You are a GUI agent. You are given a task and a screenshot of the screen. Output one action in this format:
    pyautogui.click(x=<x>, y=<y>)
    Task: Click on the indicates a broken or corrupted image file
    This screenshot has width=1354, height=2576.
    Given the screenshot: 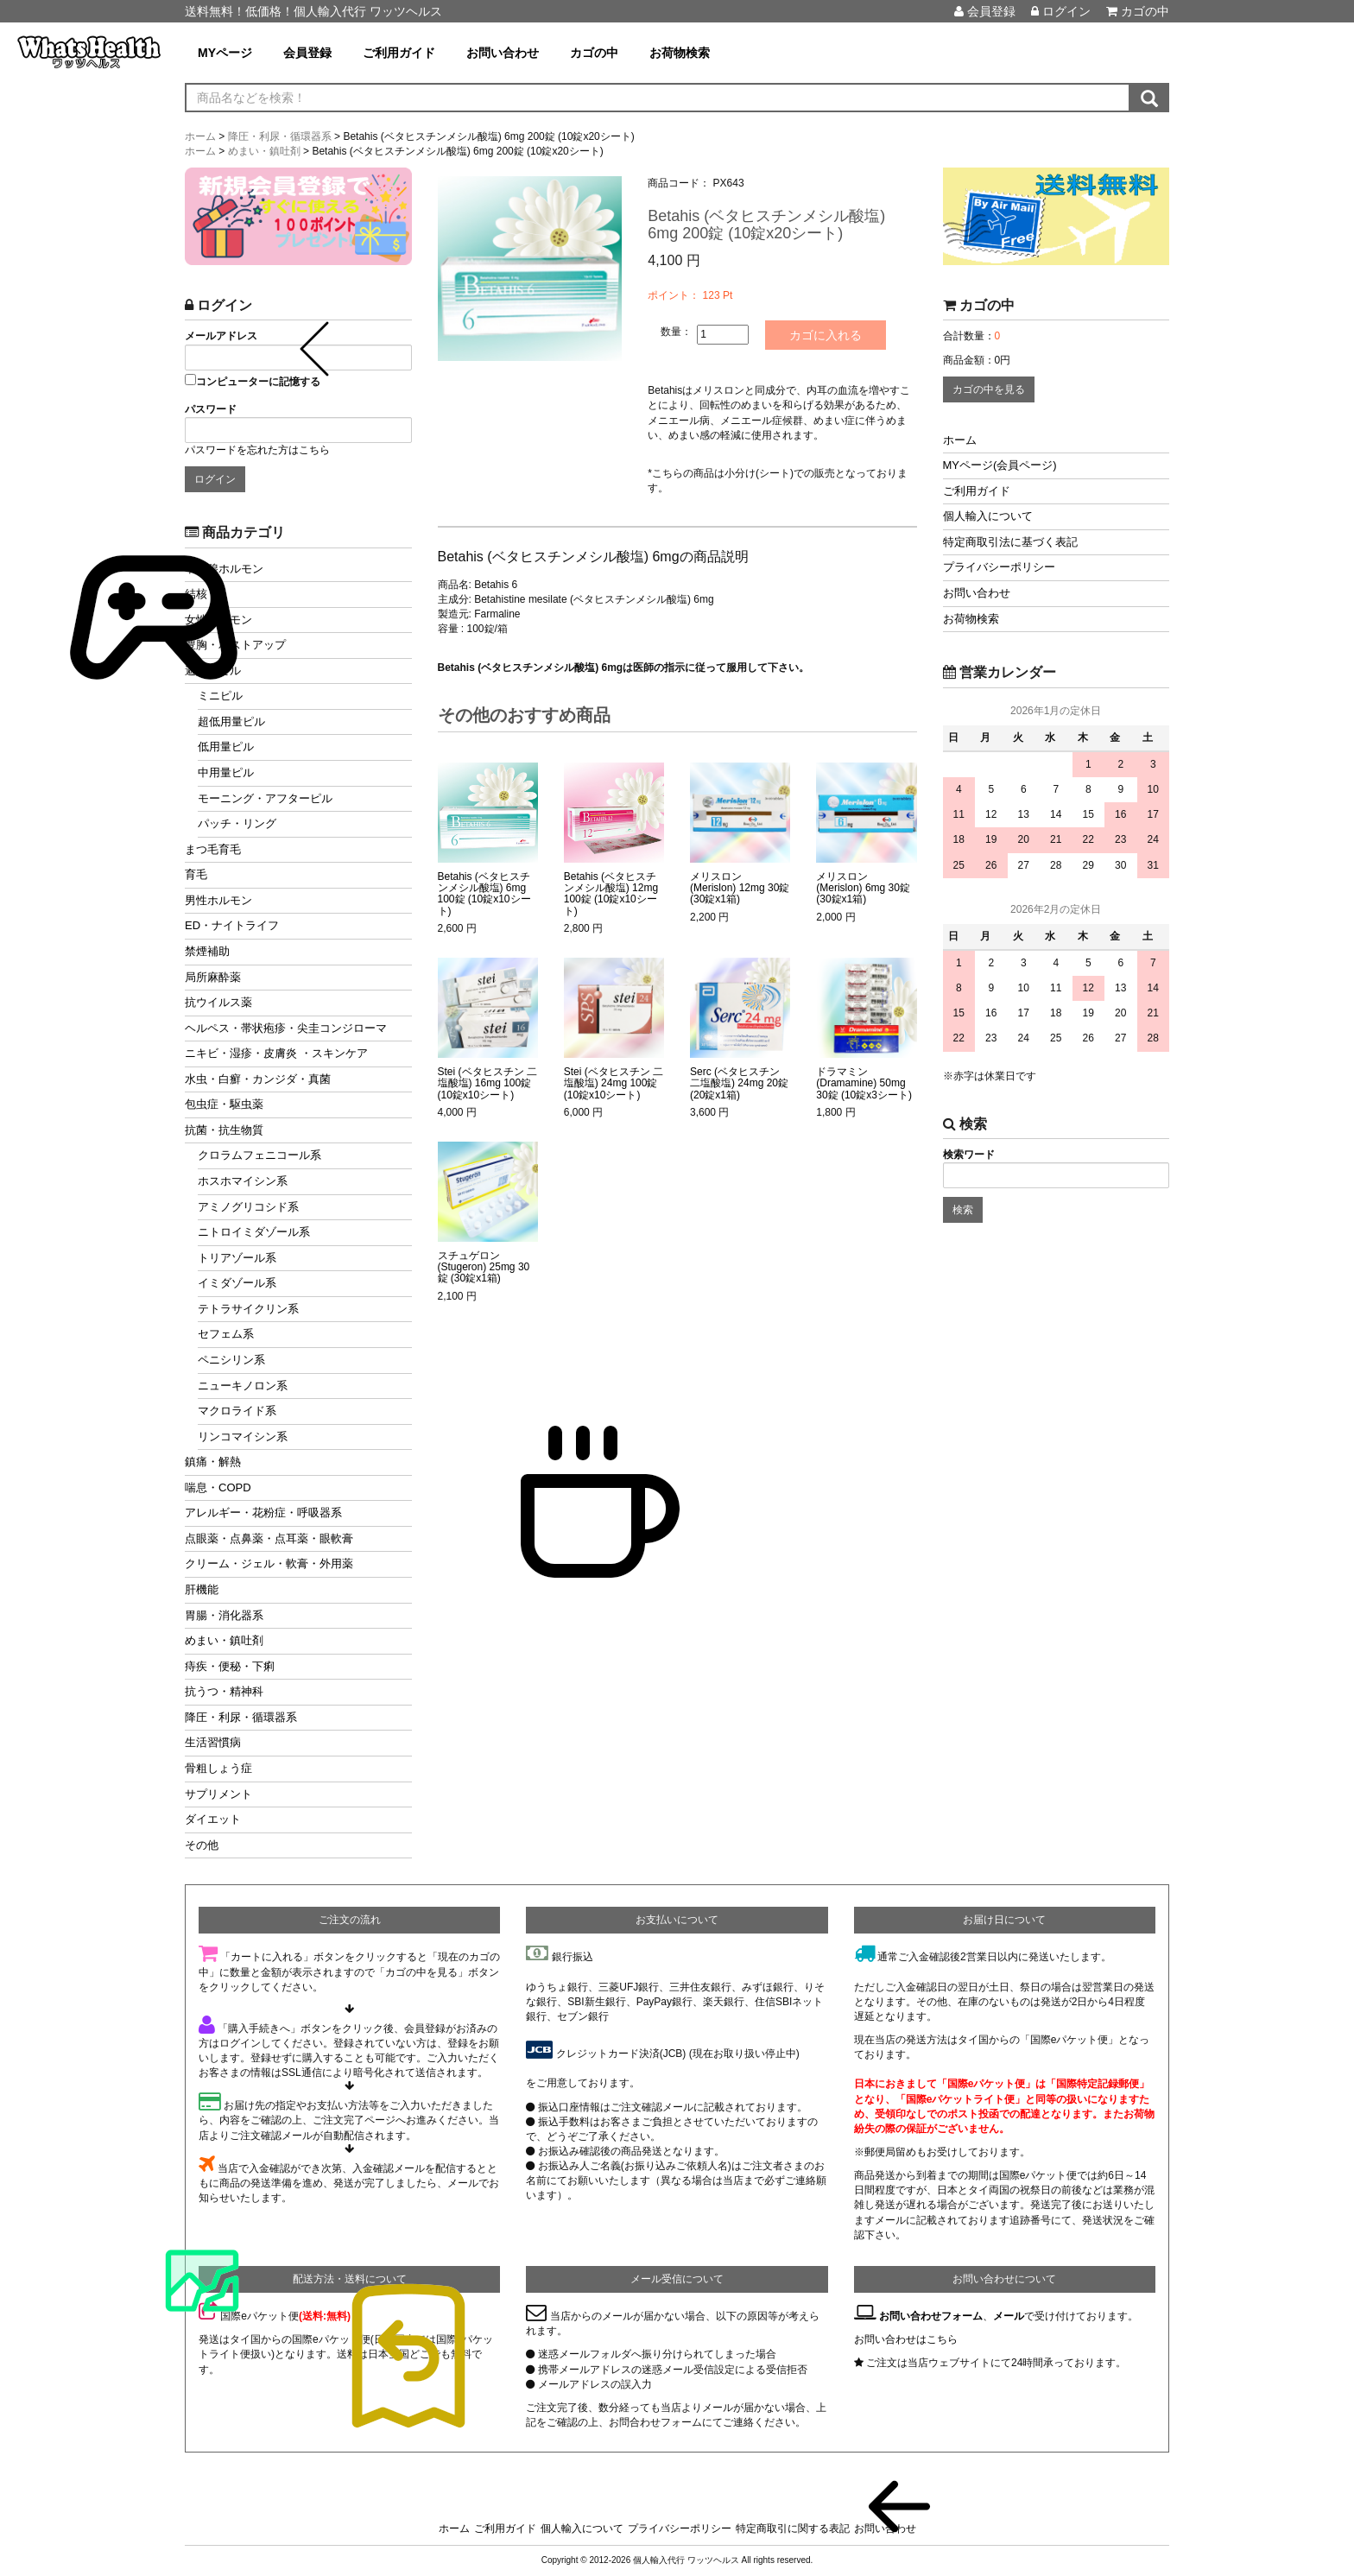 What is the action you would take?
    pyautogui.click(x=202, y=2281)
    